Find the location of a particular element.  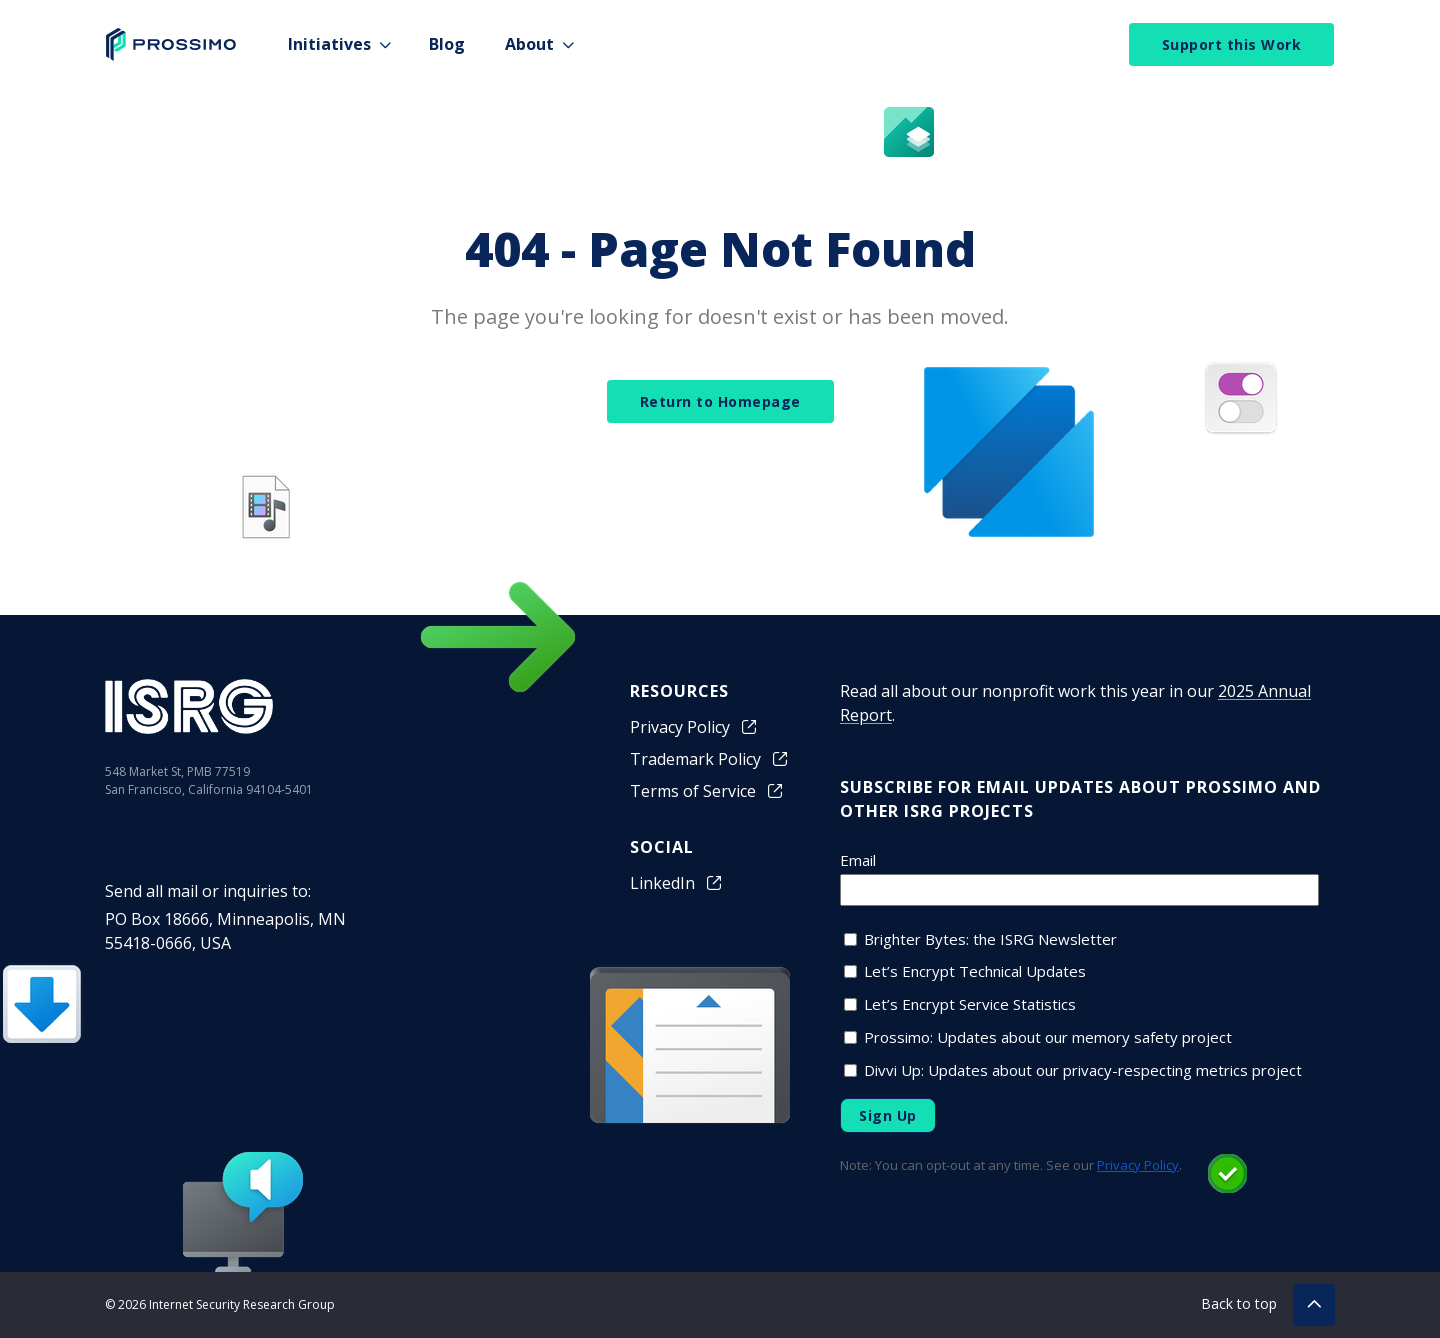

open a media file containing audio or video content is located at coordinates (266, 507).